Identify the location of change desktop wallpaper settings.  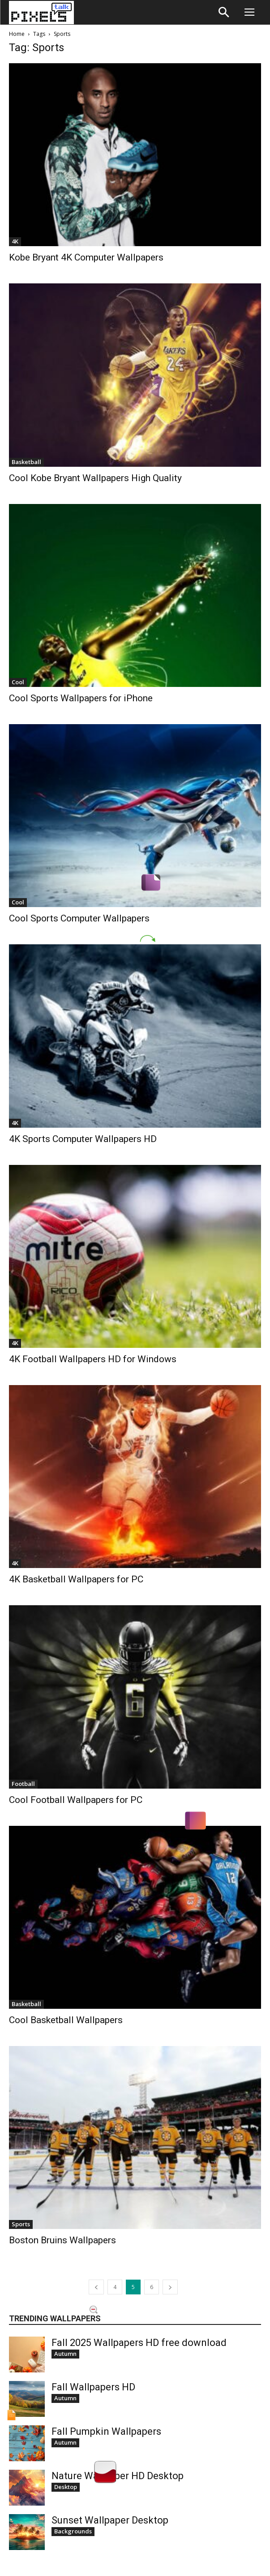
(151, 882).